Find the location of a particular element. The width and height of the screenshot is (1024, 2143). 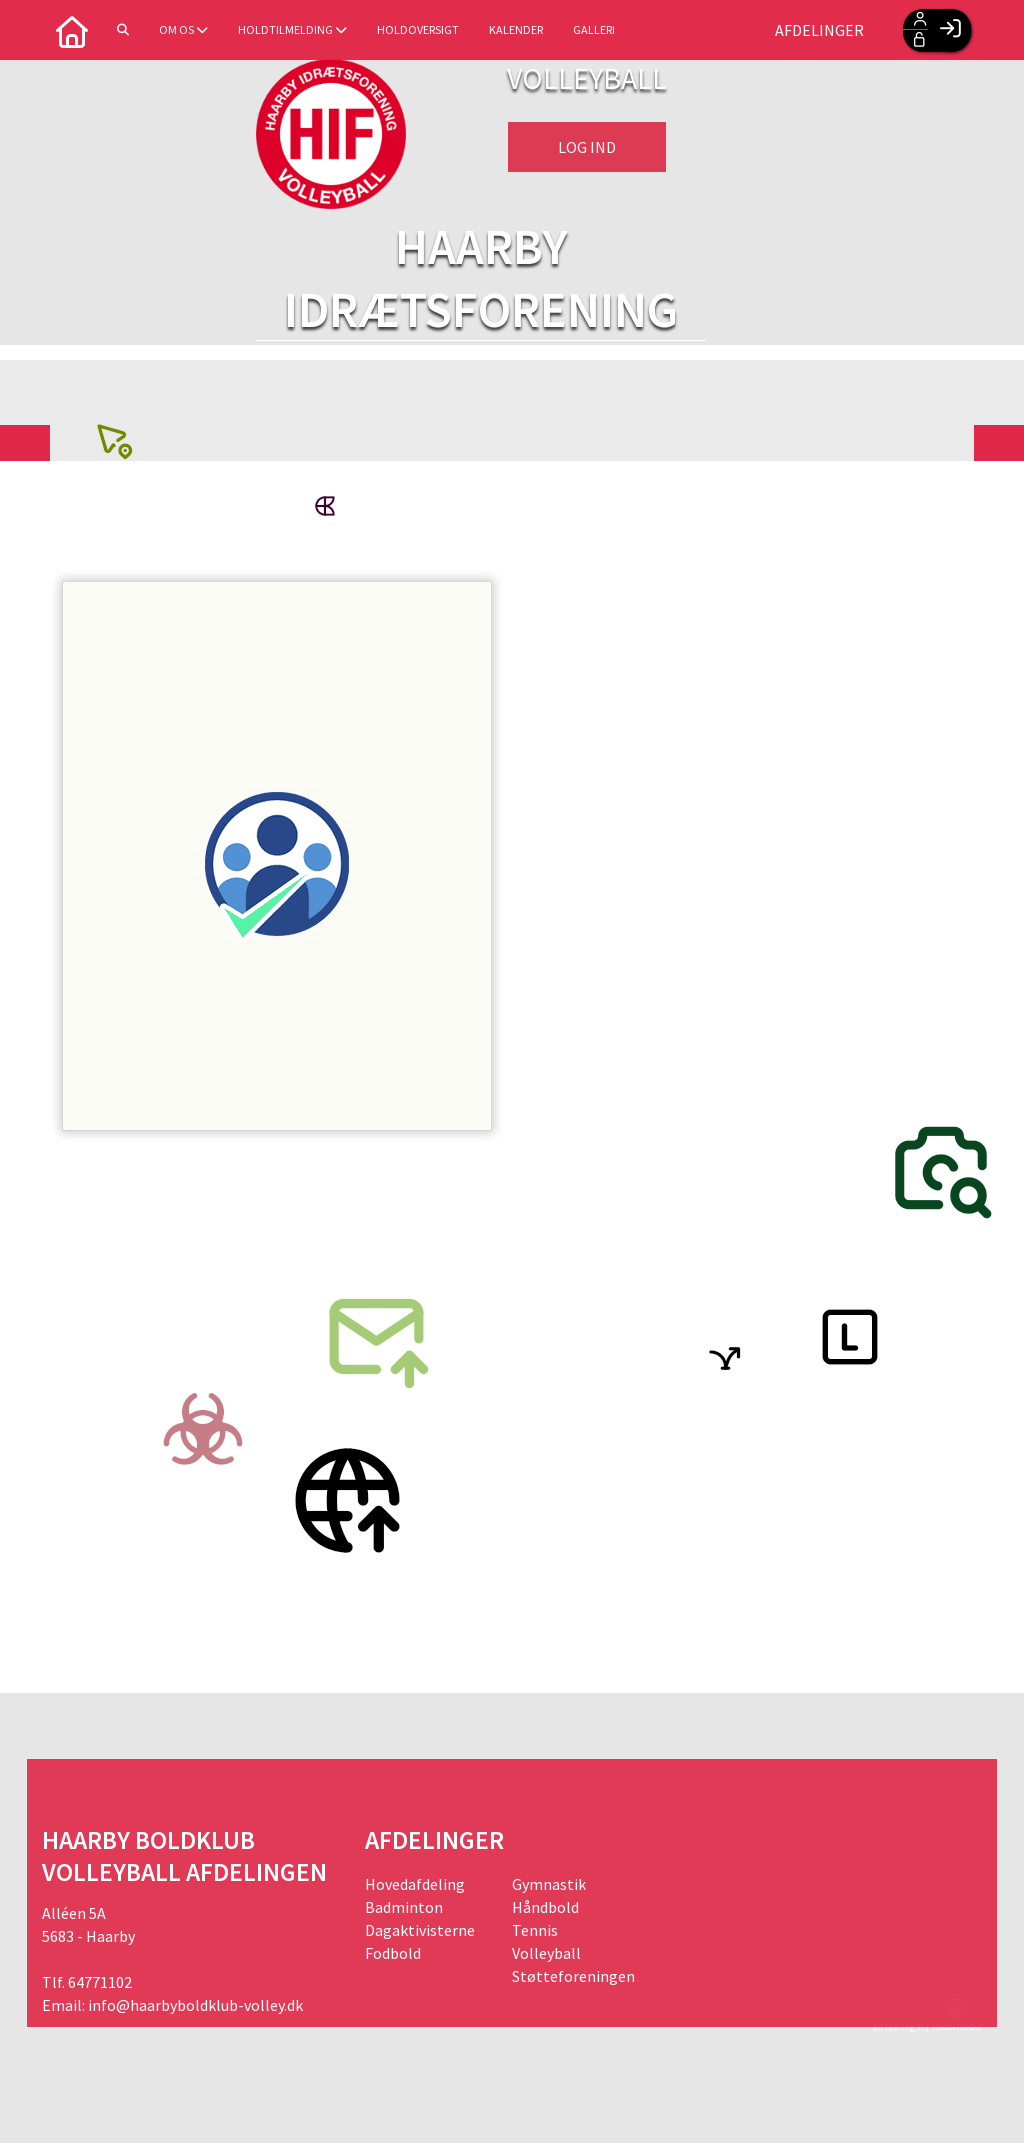

indicates hazardous or dangerous content warning is located at coordinates (203, 1431).